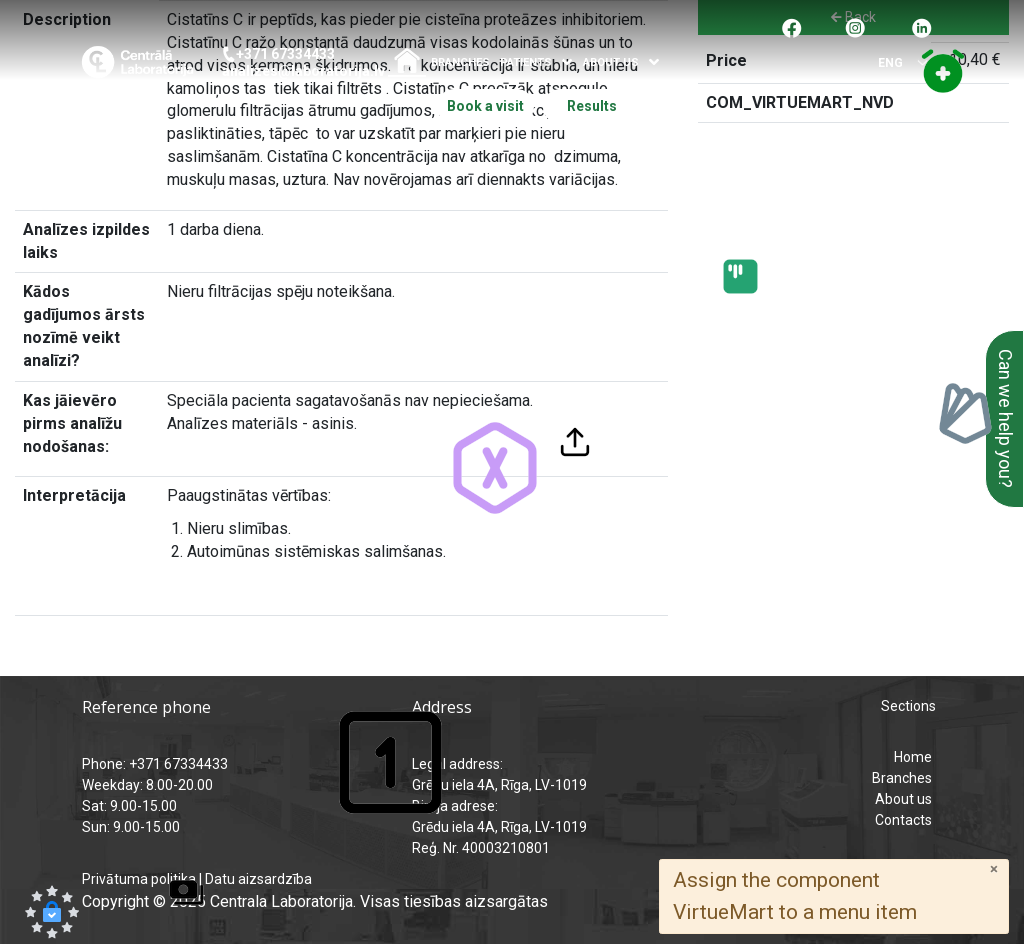 The image size is (1024, 944). I want to click on add a new alarm, so click(943, 71).